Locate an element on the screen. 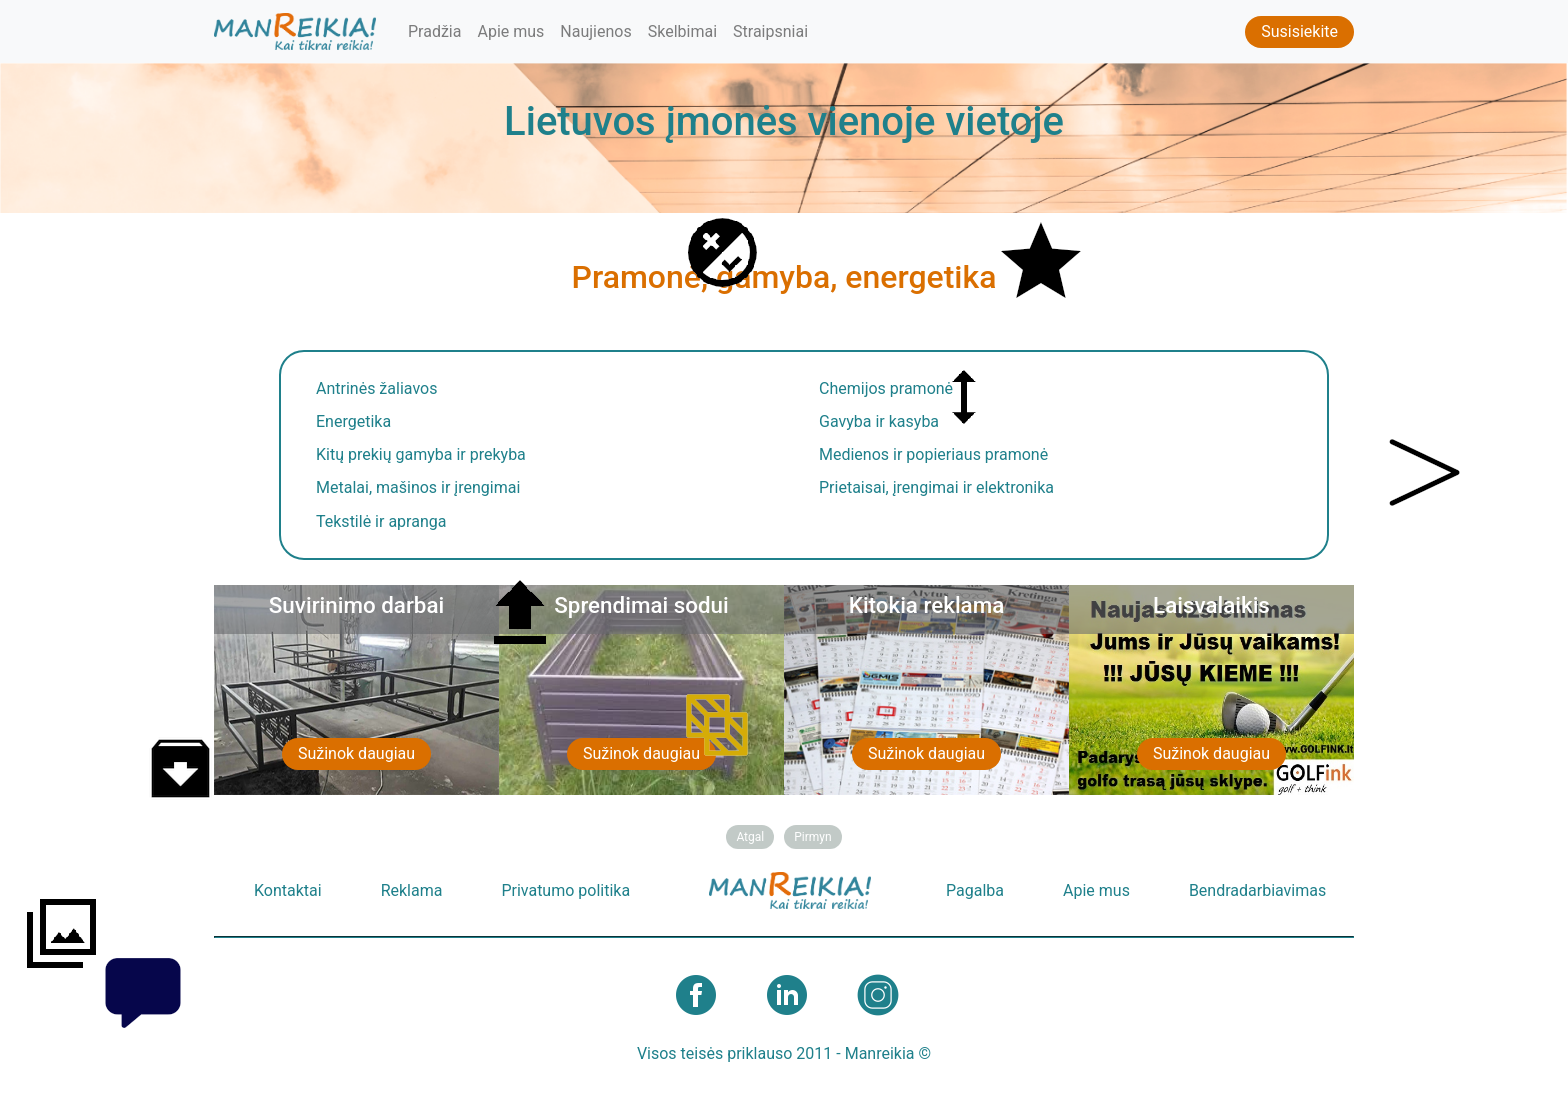 The height and width of the screenshot is (1094, 1568). indicates an unreliable or intermittent test result is located at coordinates (722, 252).